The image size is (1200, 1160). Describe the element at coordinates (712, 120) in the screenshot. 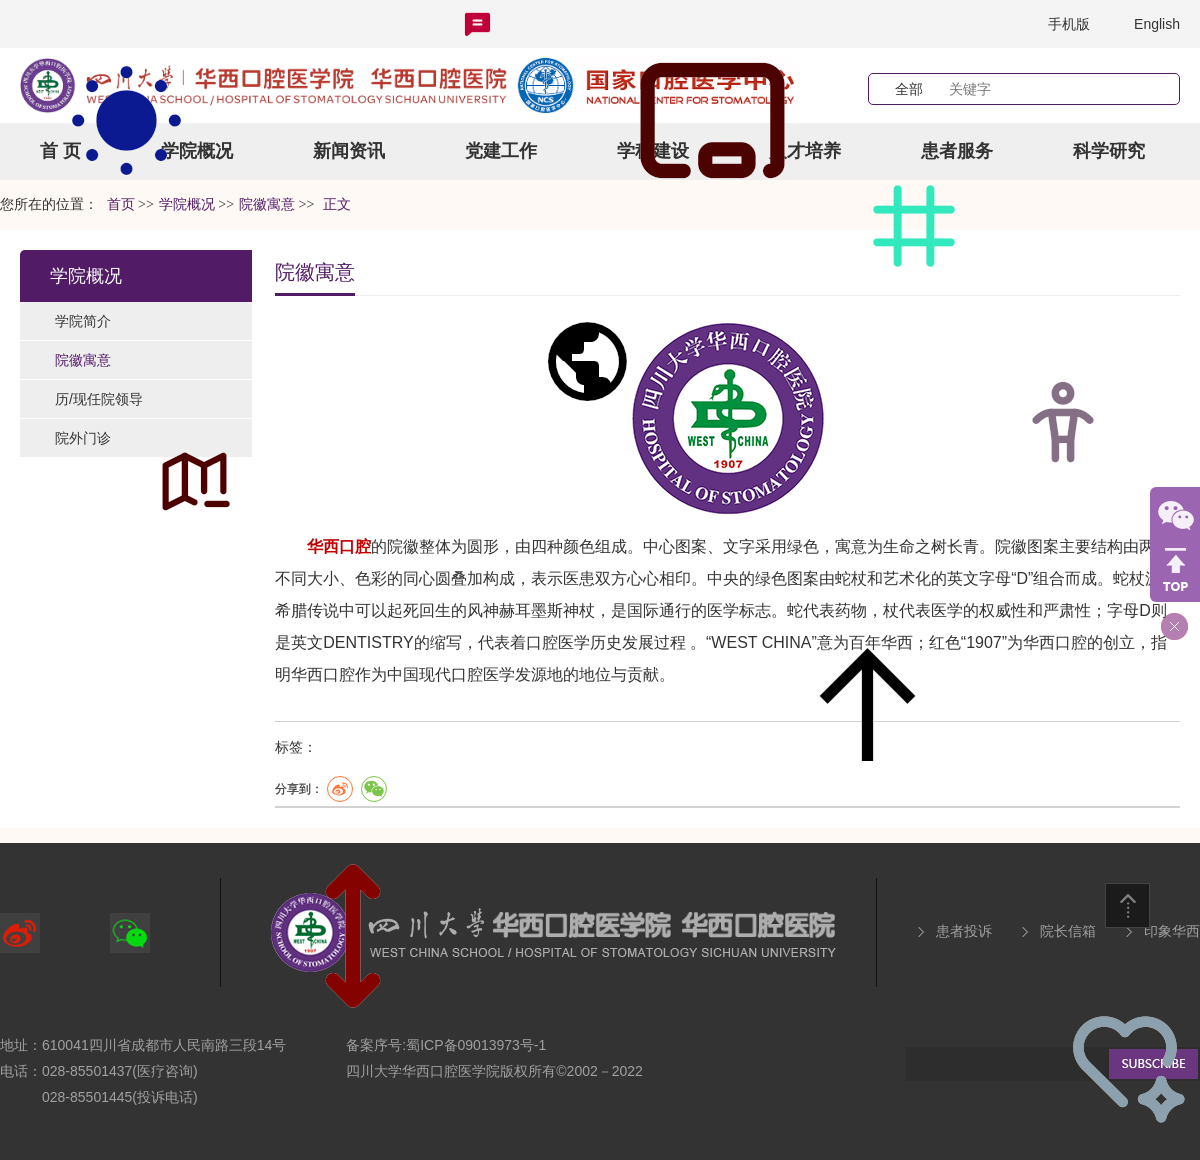

I see `open whiteboard or presentation mode` at that location.